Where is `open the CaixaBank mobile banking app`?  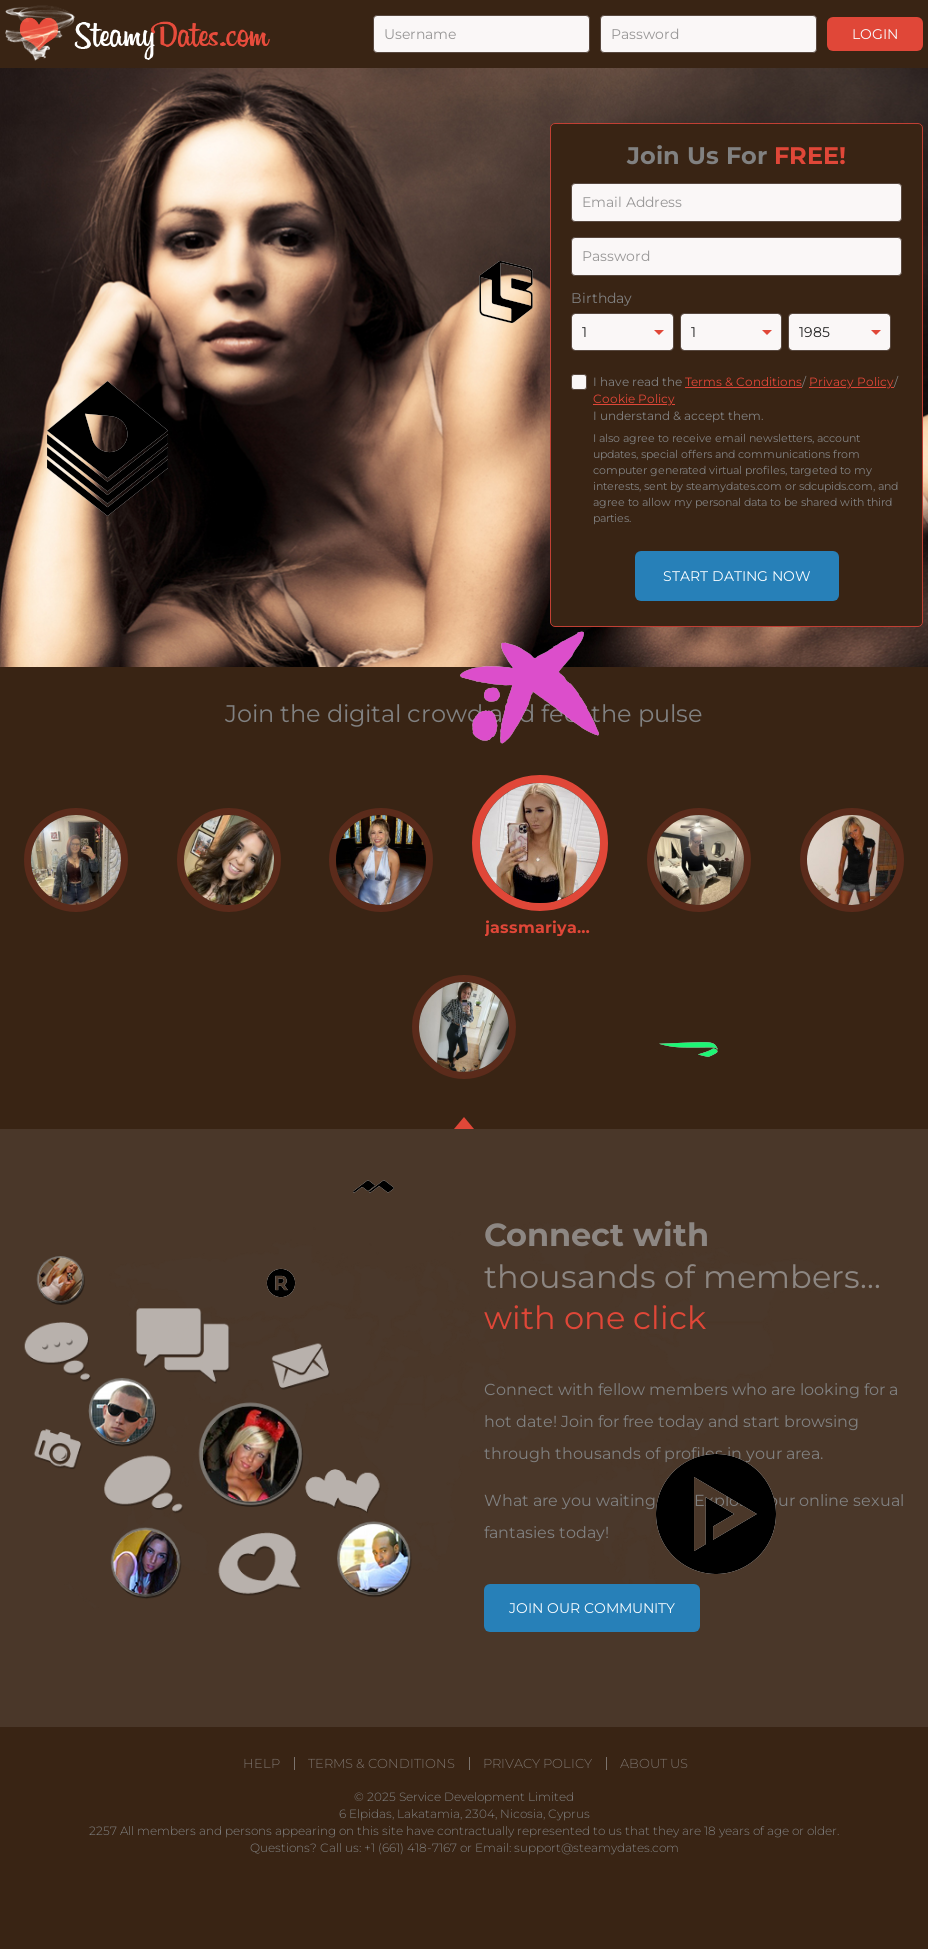 open the CaixaBank mobile banking app is located at coordinates (529, 687).